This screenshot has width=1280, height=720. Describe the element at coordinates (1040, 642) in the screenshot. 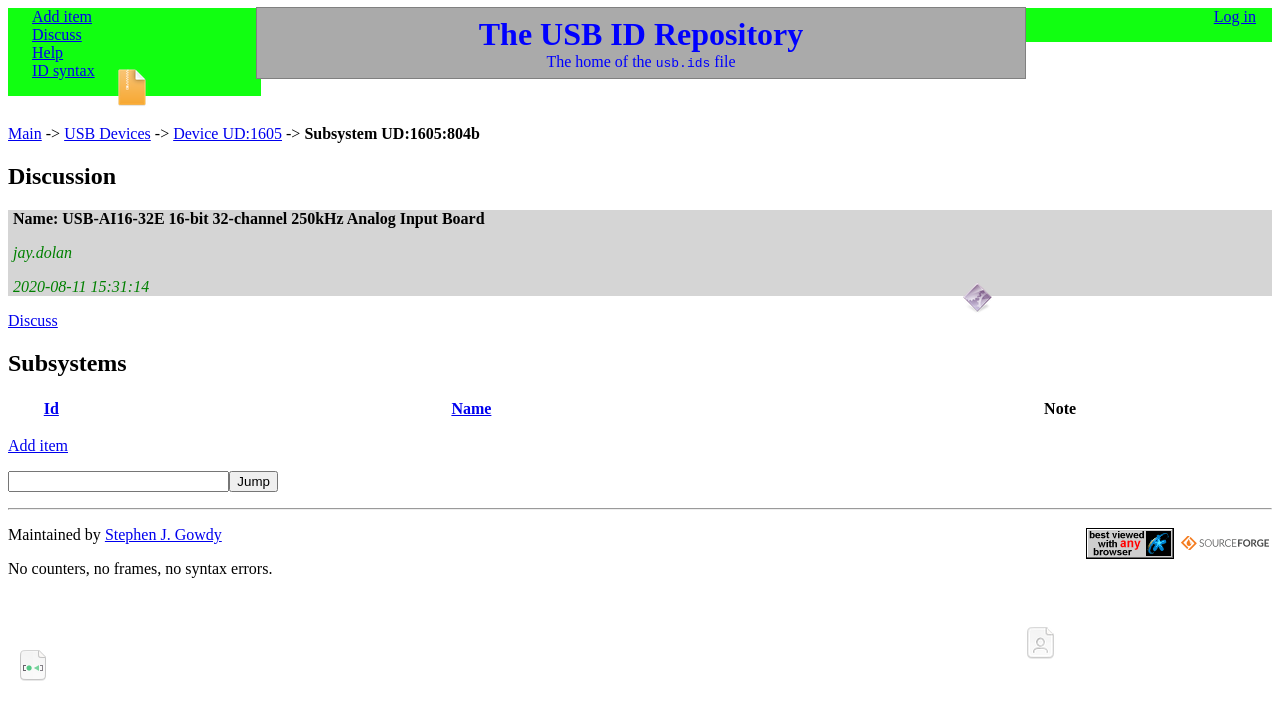

I see `view document author information` at that location.